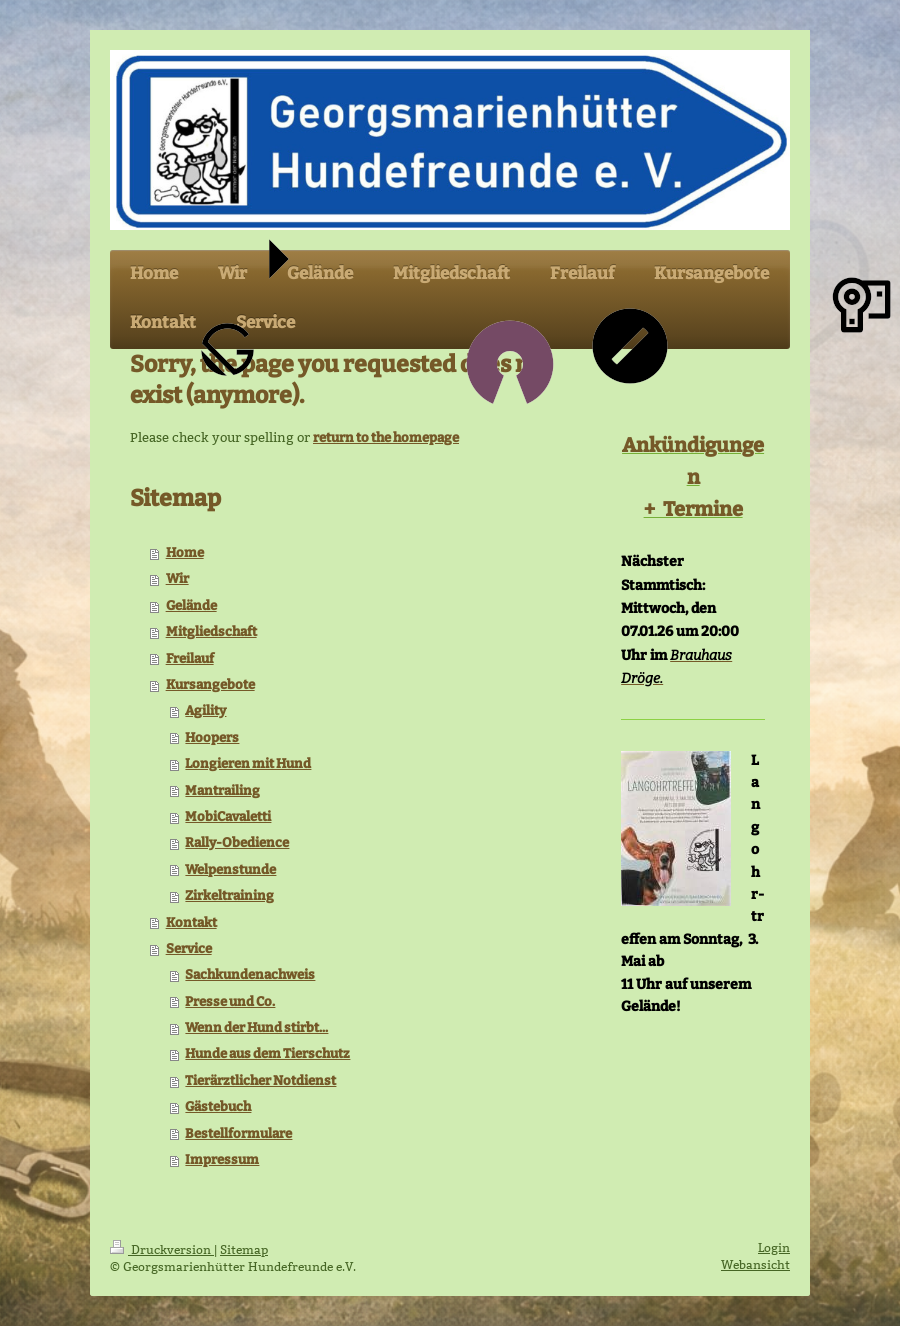  What do you see at coordinates (863, 305) in the screenshot?
I see `DV camcorder or digital video camera` at bounding box center [863, 305].